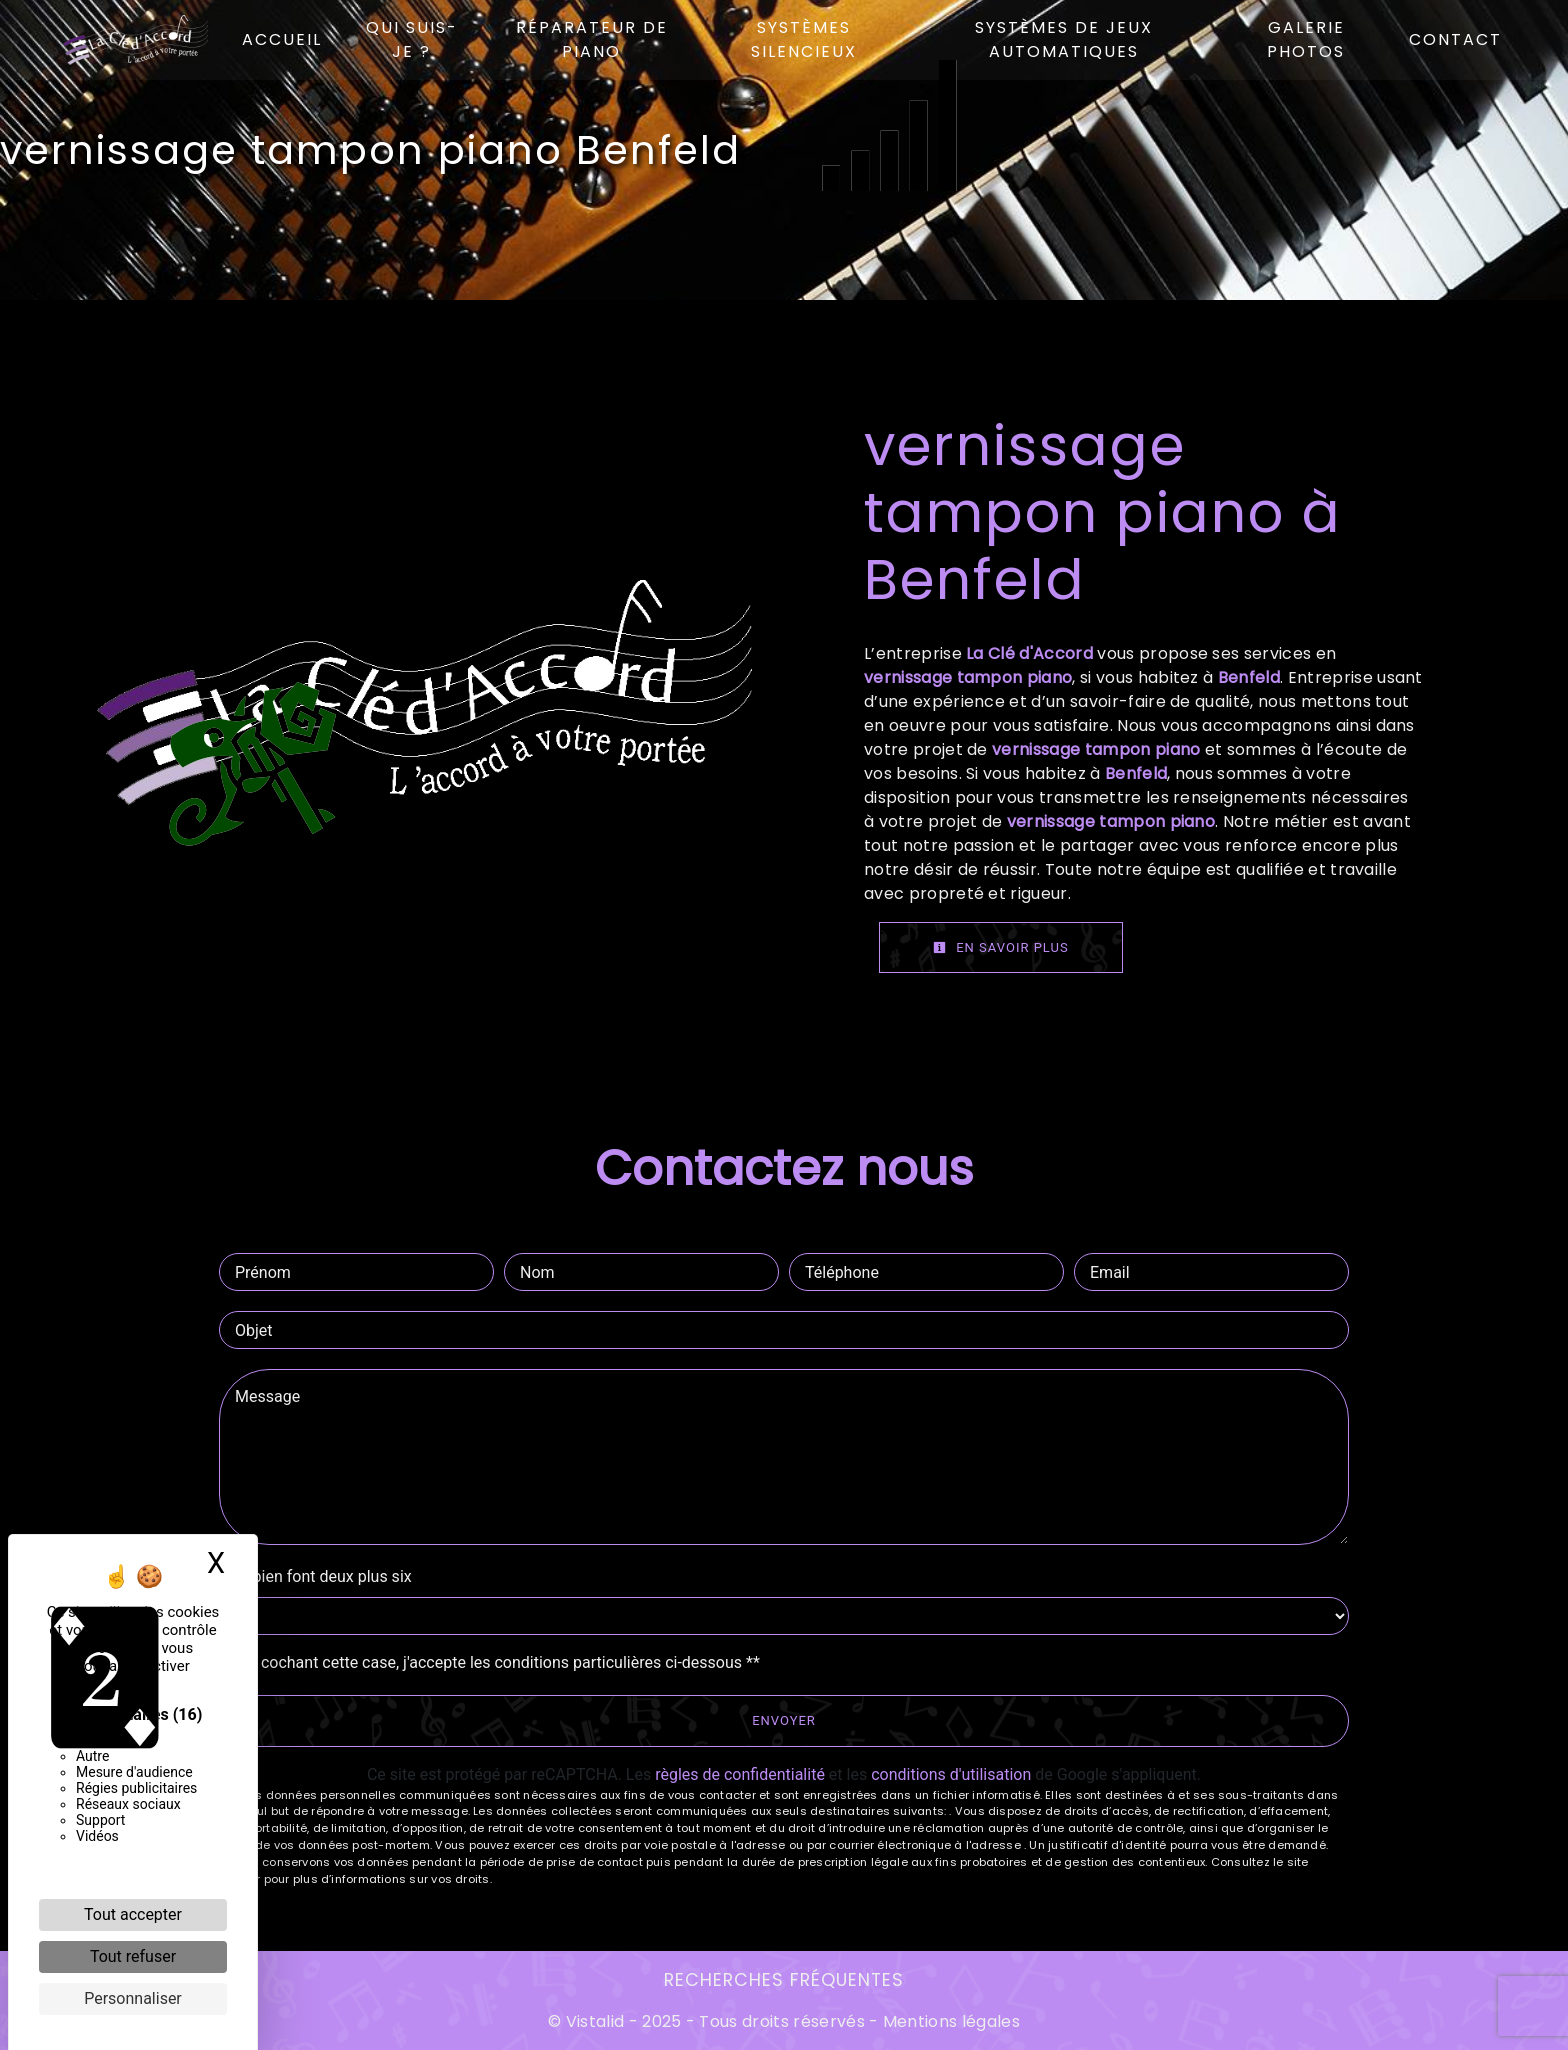  What do you see at coordinates (889, 125) in the screenshot?
I see `indicates cellular or network signal strength` at bounding box center [889, 125].